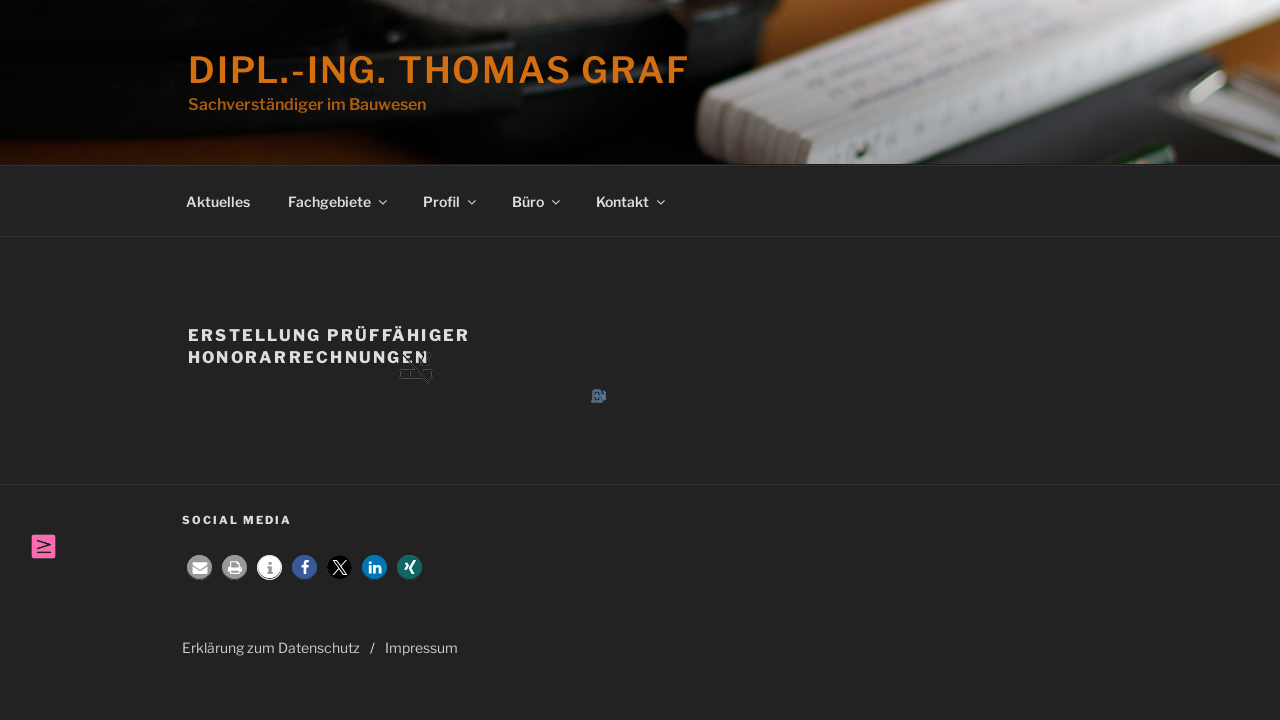  Describe the element at coordinates (43, 546) in the screenshot. I see `greater than or equal to mathematical operator` at that location.